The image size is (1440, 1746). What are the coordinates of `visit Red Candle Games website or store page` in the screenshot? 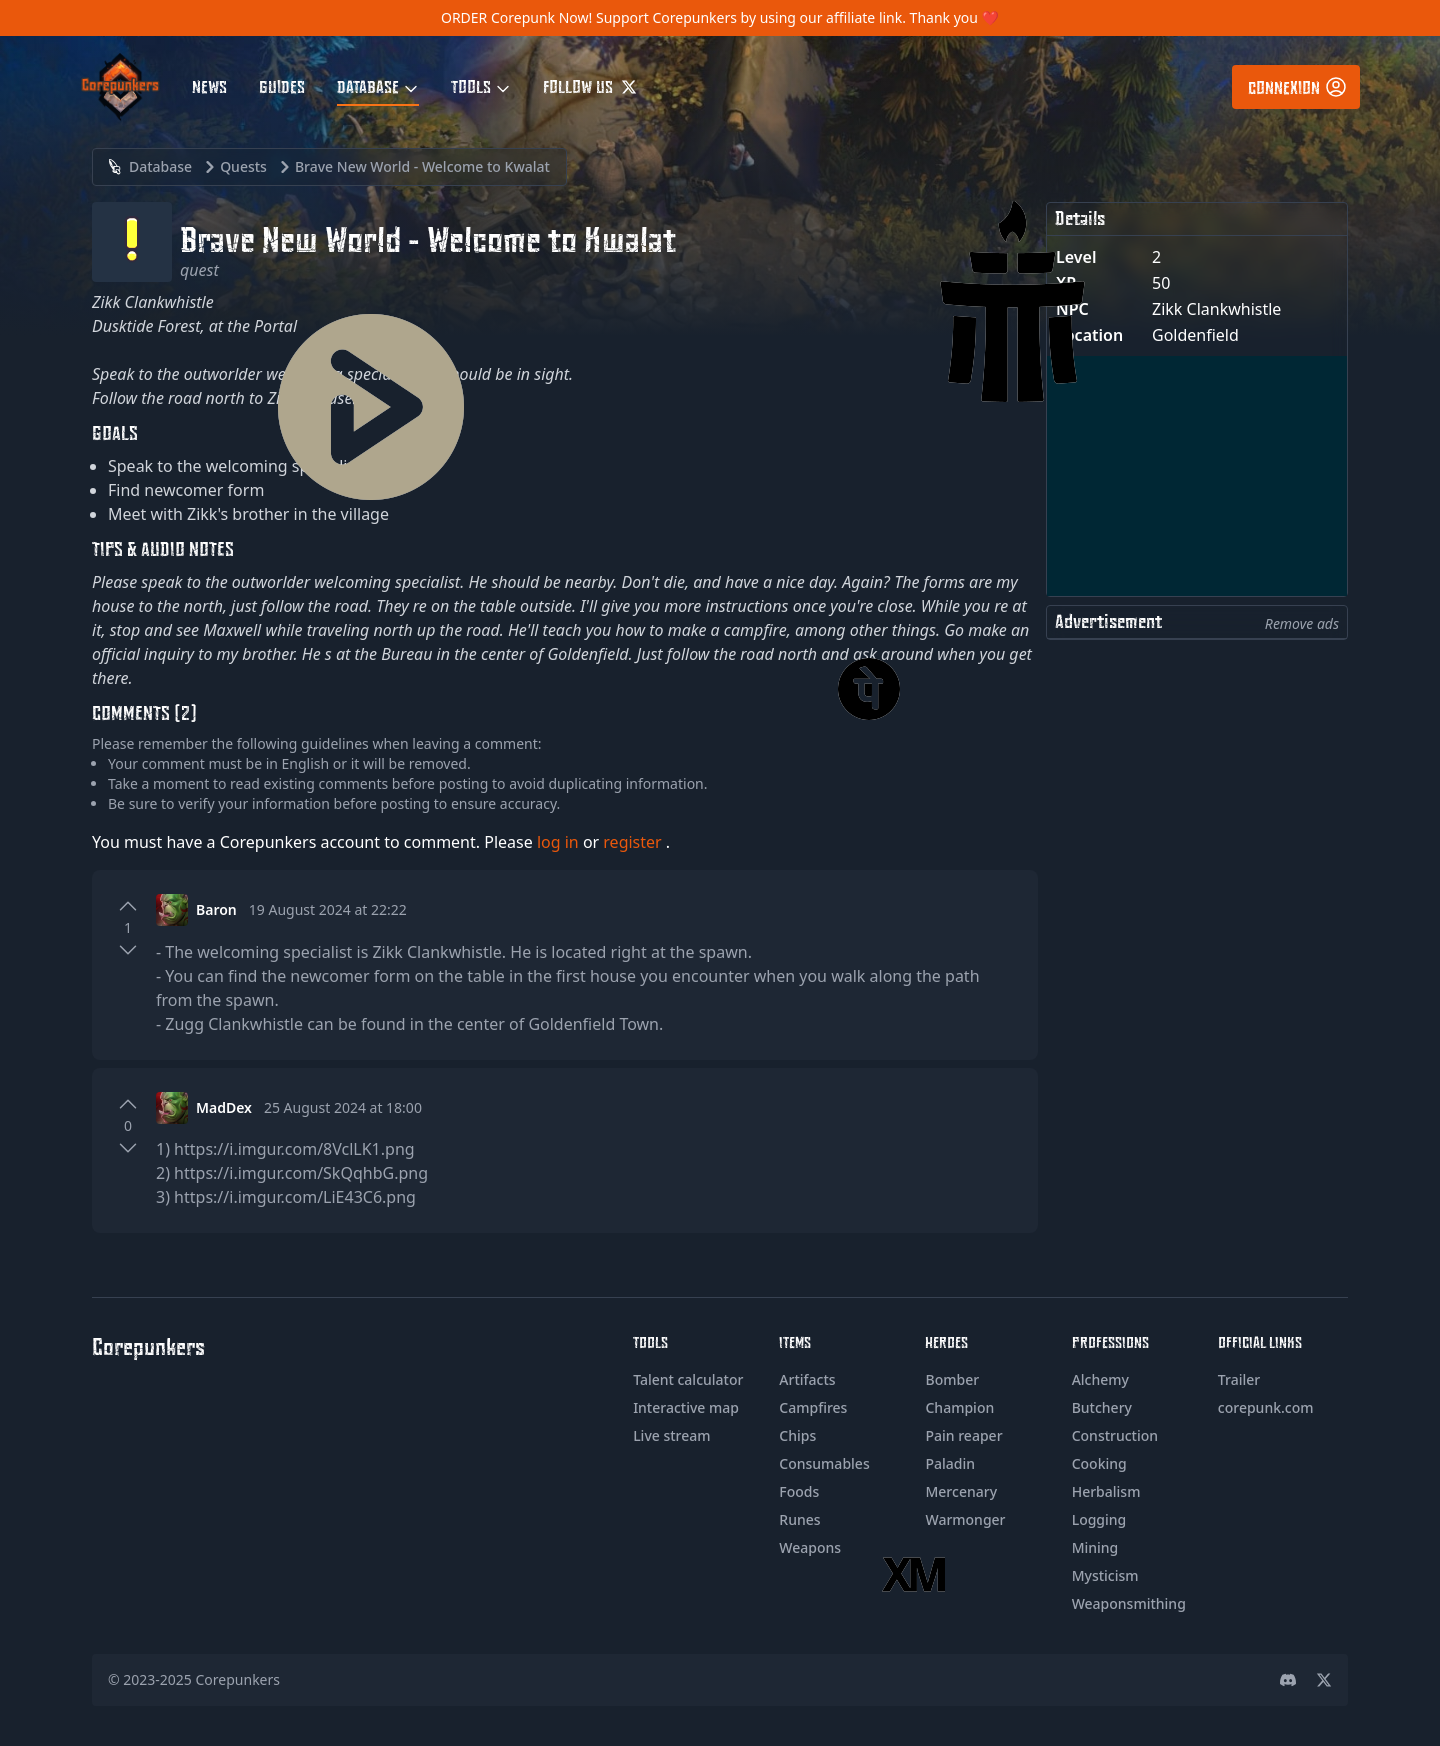 It's located at (1012, 301).